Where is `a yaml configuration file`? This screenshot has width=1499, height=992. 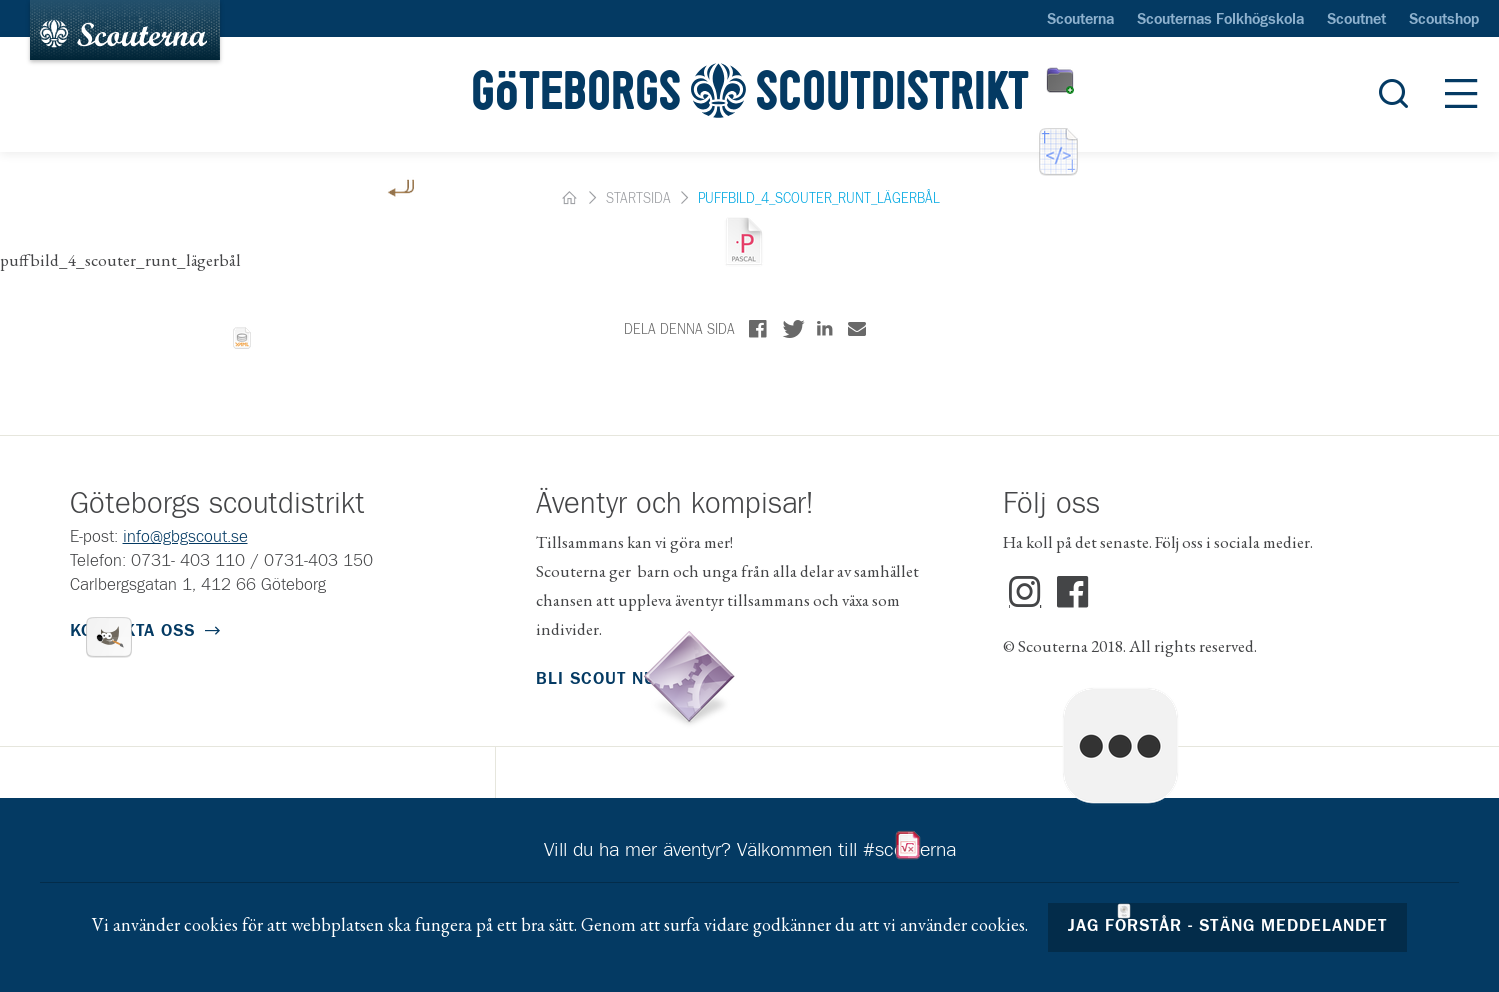
a yaml configuration file is located at coordinates (242, 338).